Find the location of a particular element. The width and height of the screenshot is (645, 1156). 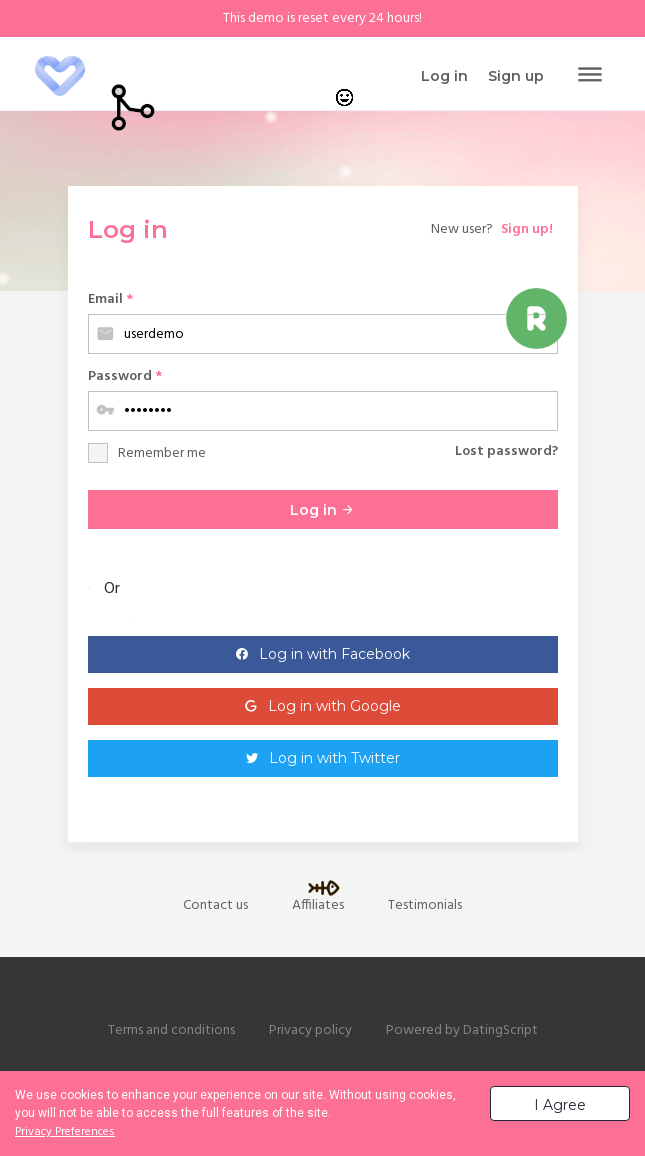

indicates empty or consumed content is located at coordinates (324, 888).